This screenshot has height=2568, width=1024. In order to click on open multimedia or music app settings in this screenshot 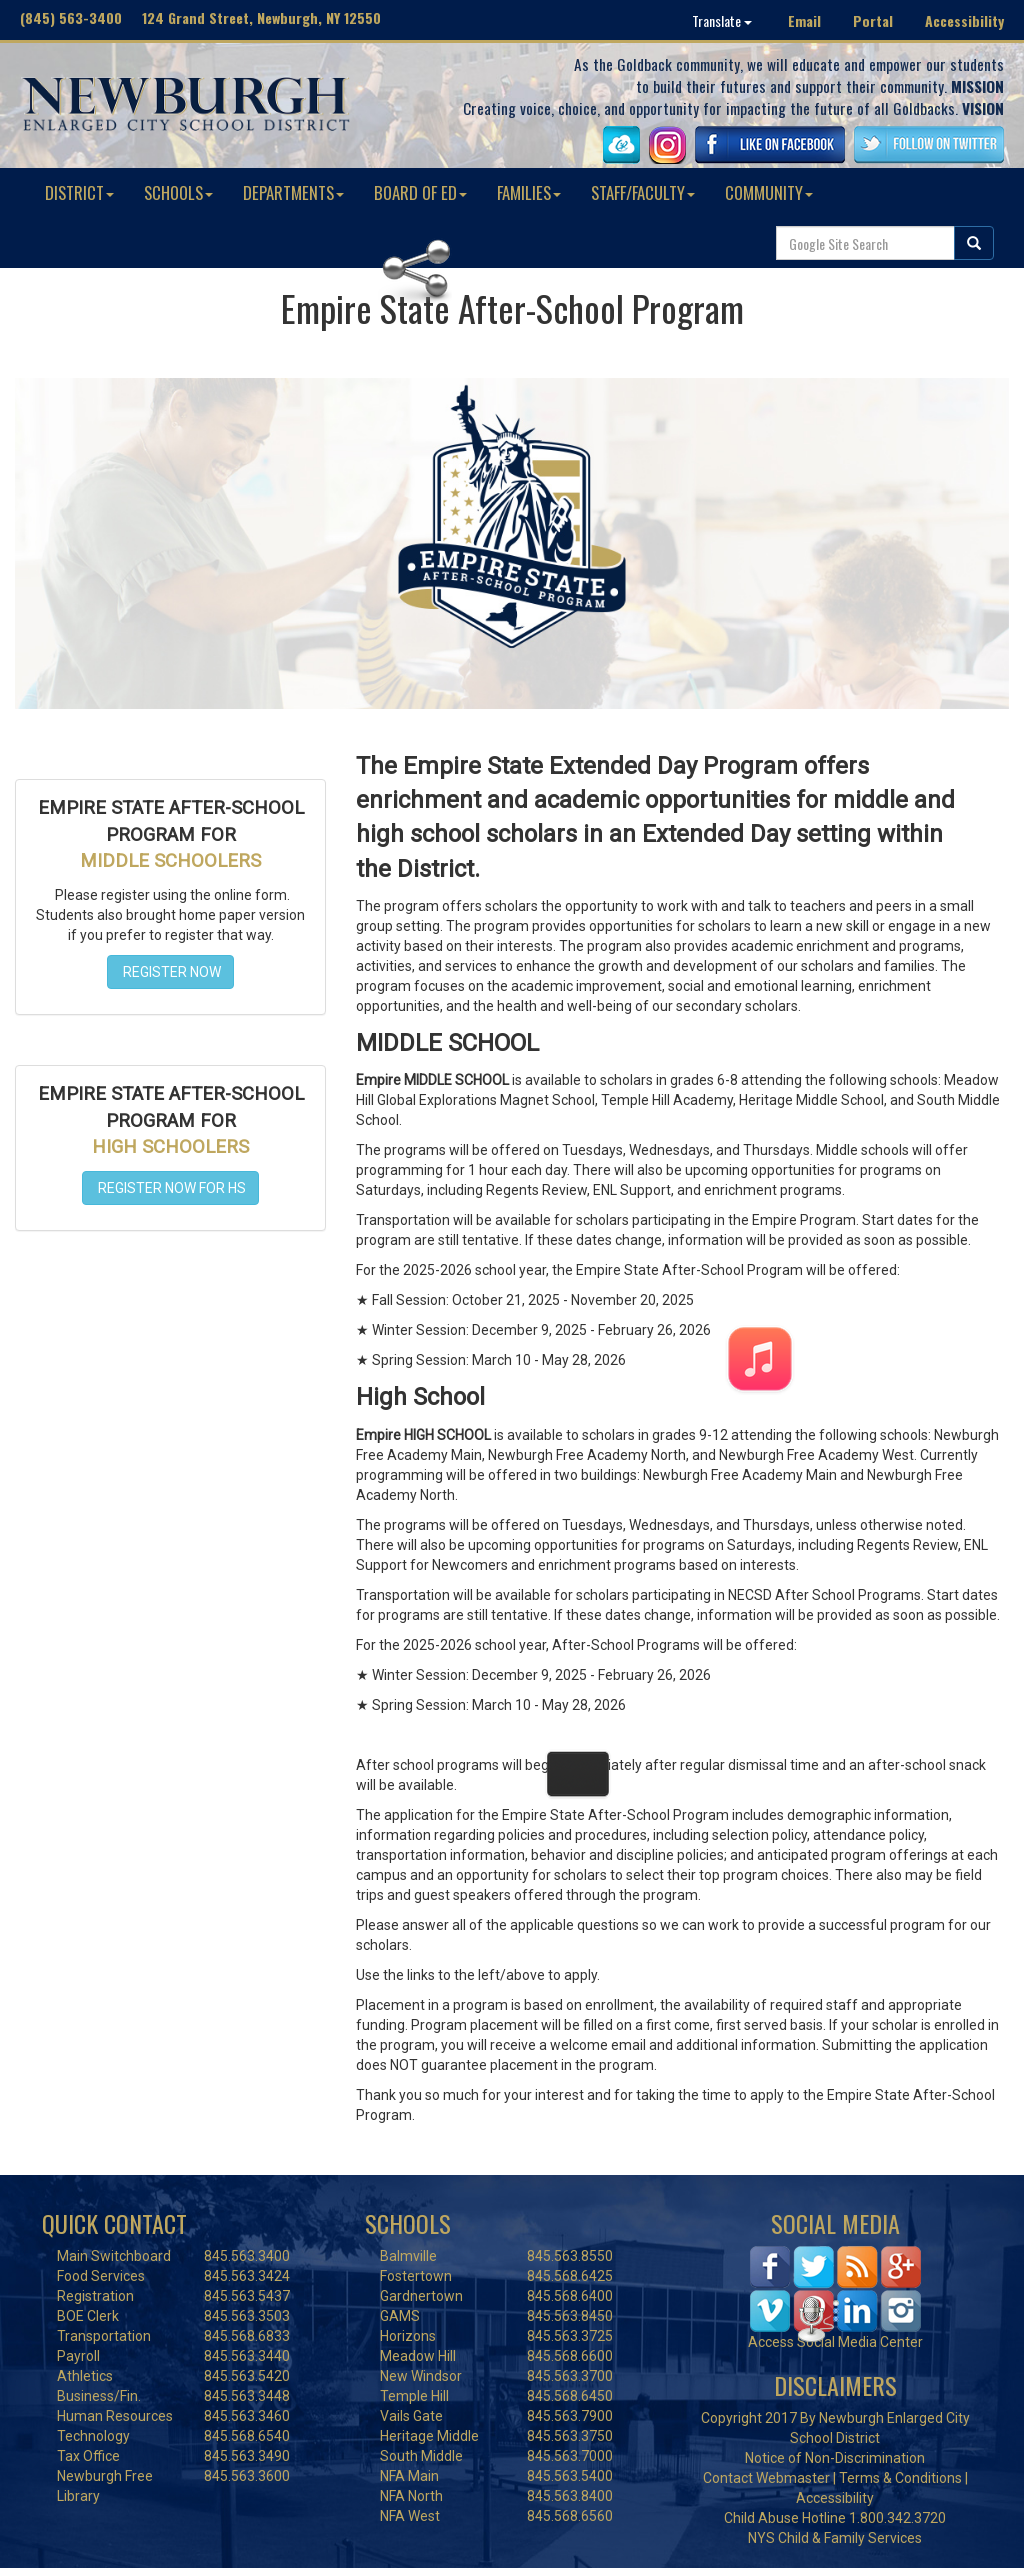, I will do `click(760, 1360)`.